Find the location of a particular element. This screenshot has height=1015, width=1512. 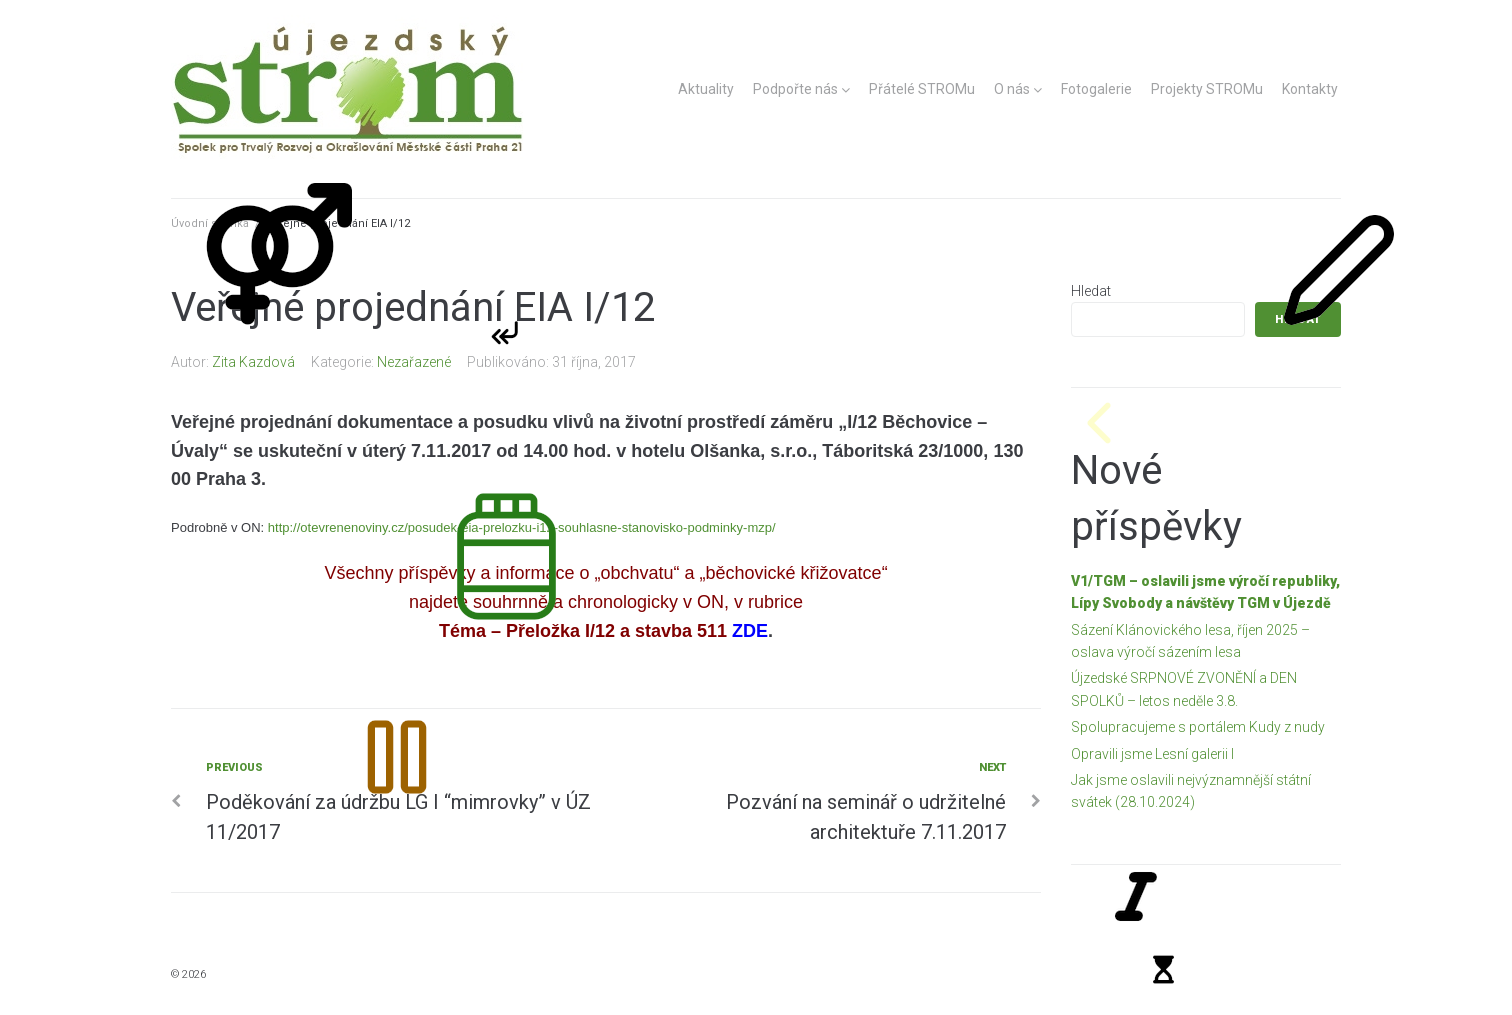

apply italic formatting to selected text is located at coordinates (1136, 900).